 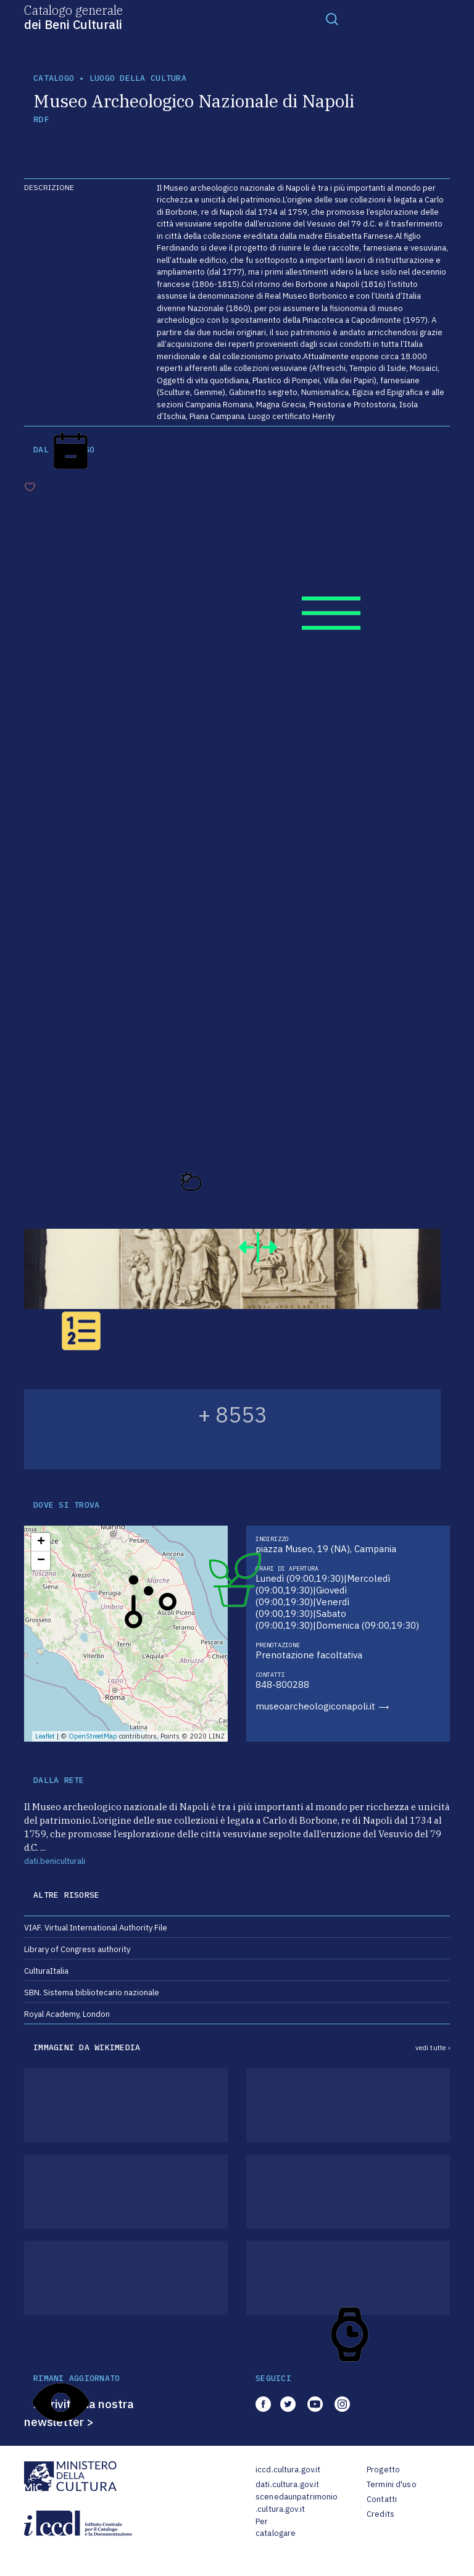 I want to click on view current weather conditions, so click(x=191, y=1181).